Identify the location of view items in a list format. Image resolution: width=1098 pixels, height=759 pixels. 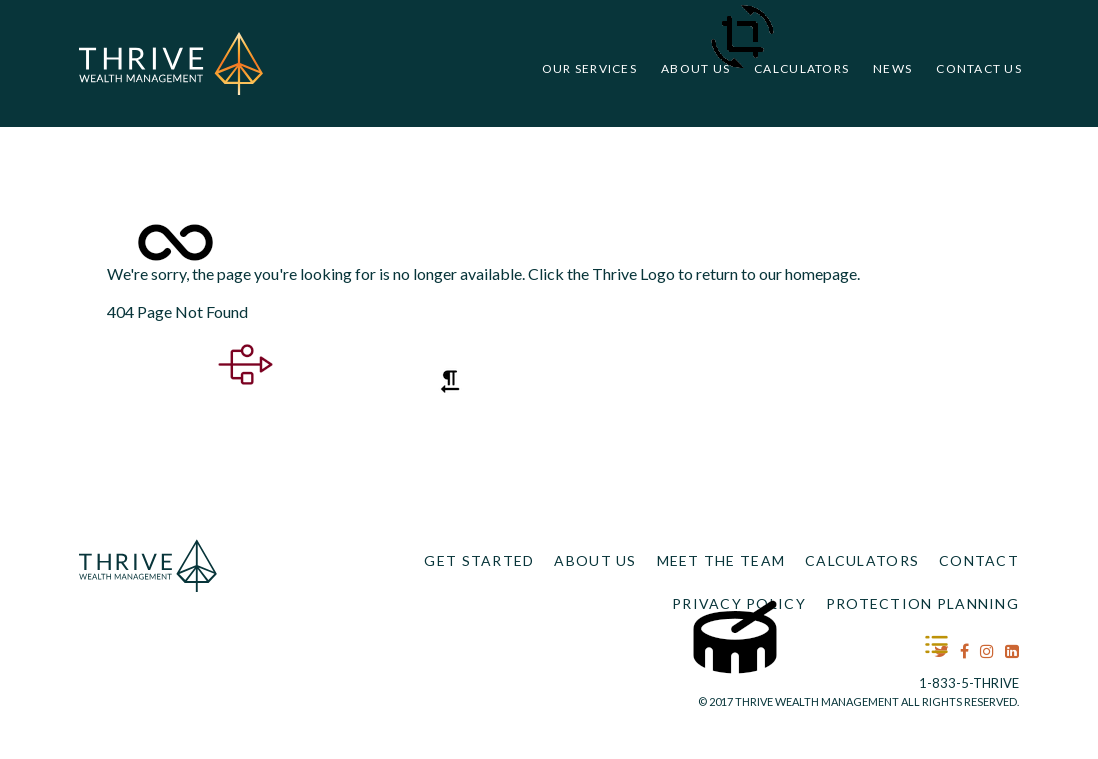
(936, 644).